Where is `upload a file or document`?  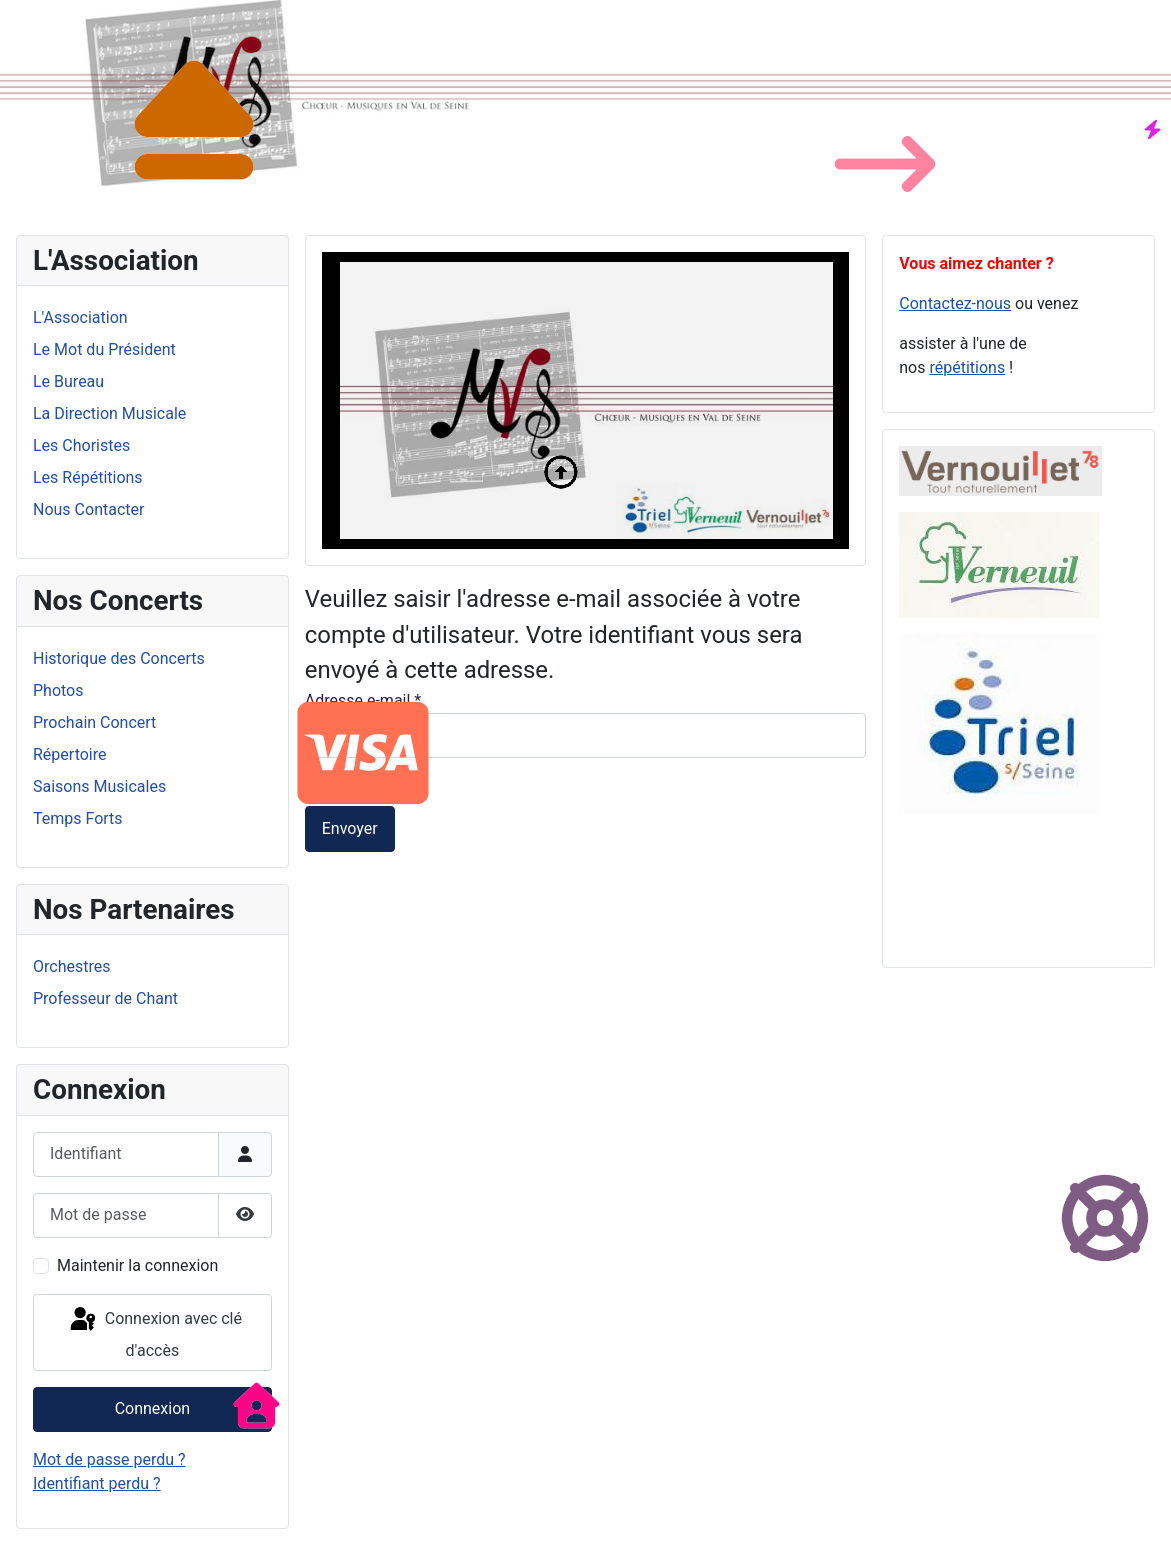 upload a file or document is located at coordinates (561, 472).